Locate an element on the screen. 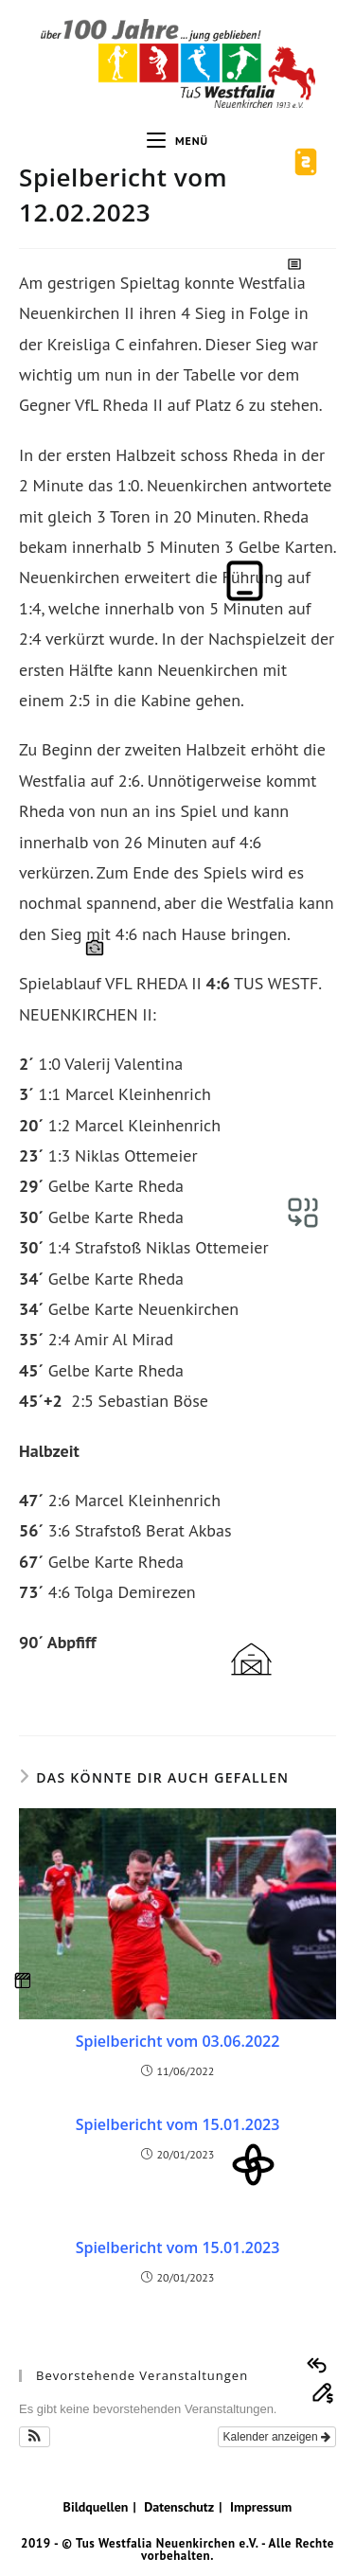  edit pricing or cost information is located at coordinates (322, 2391).